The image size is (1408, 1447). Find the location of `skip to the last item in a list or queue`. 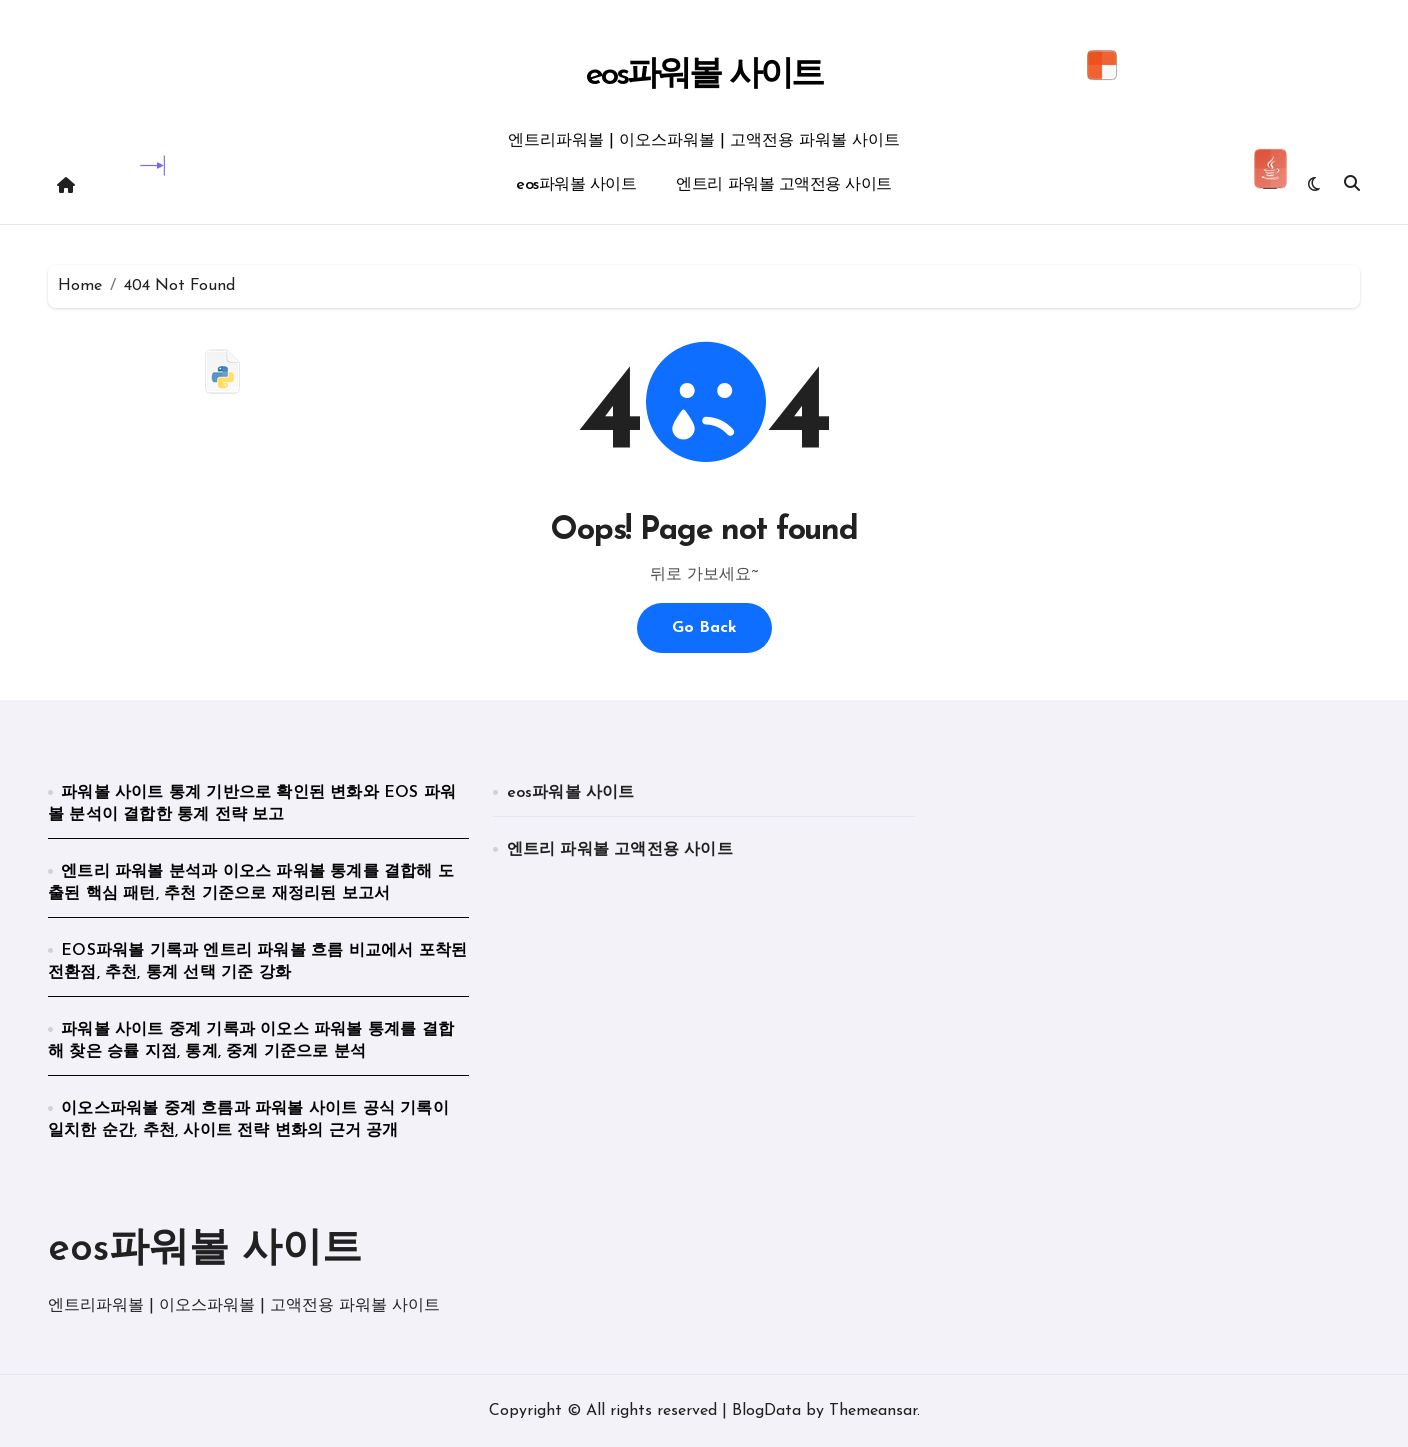

skip to the last item in a list or queue is located at coordinates (152, 165).